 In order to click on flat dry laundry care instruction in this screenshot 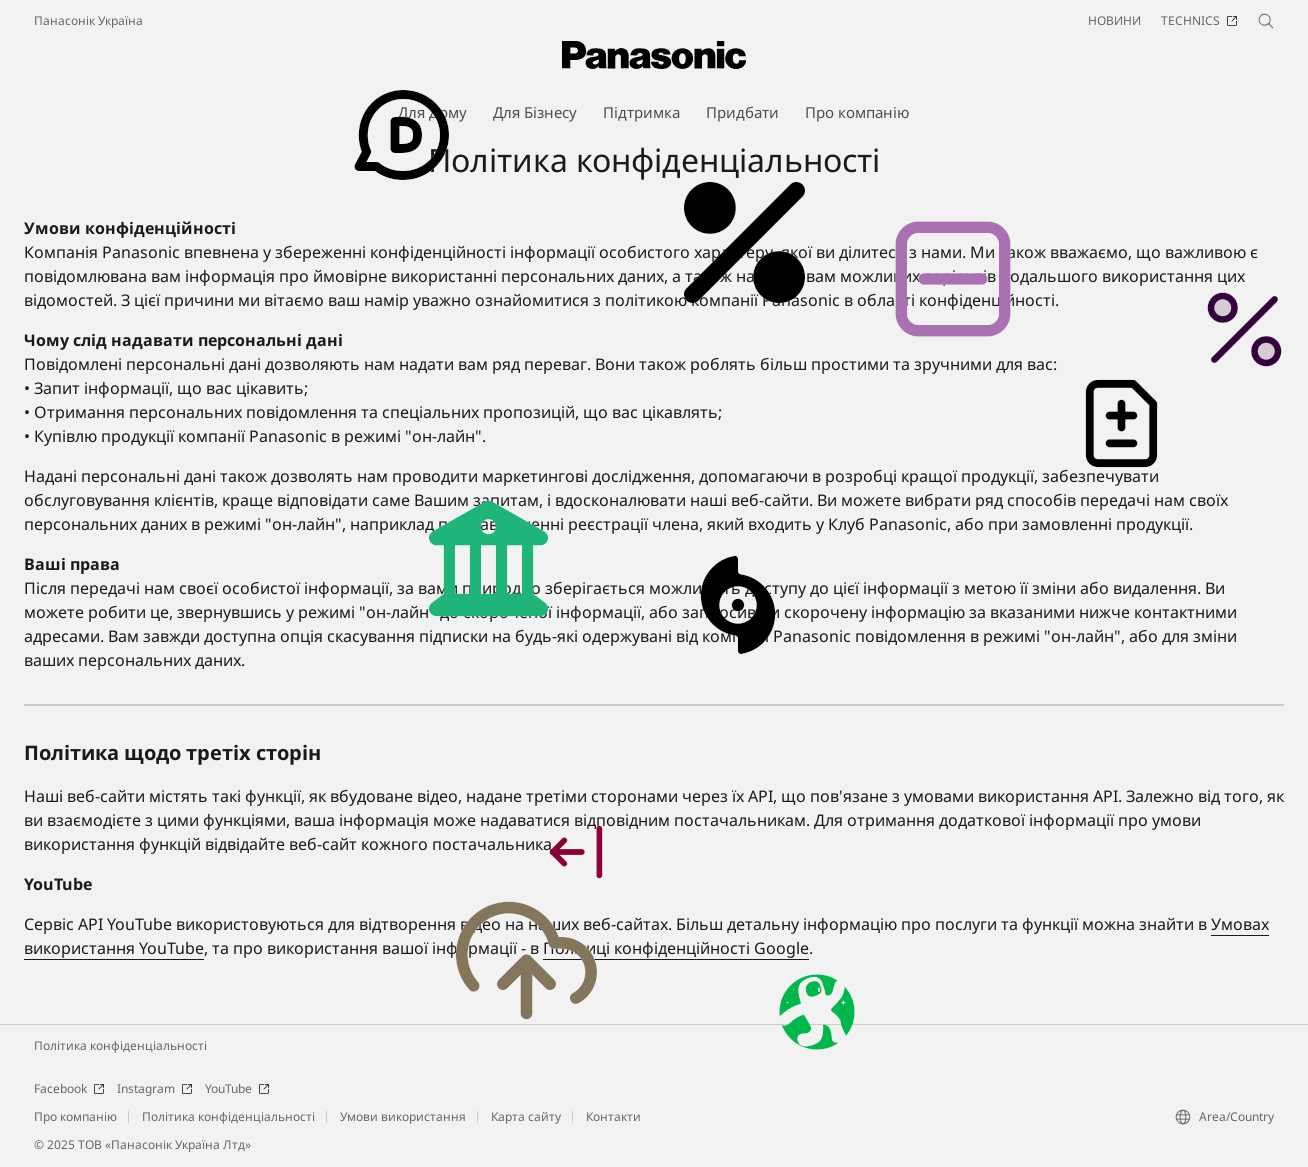, I will do `click(953, 279)`.